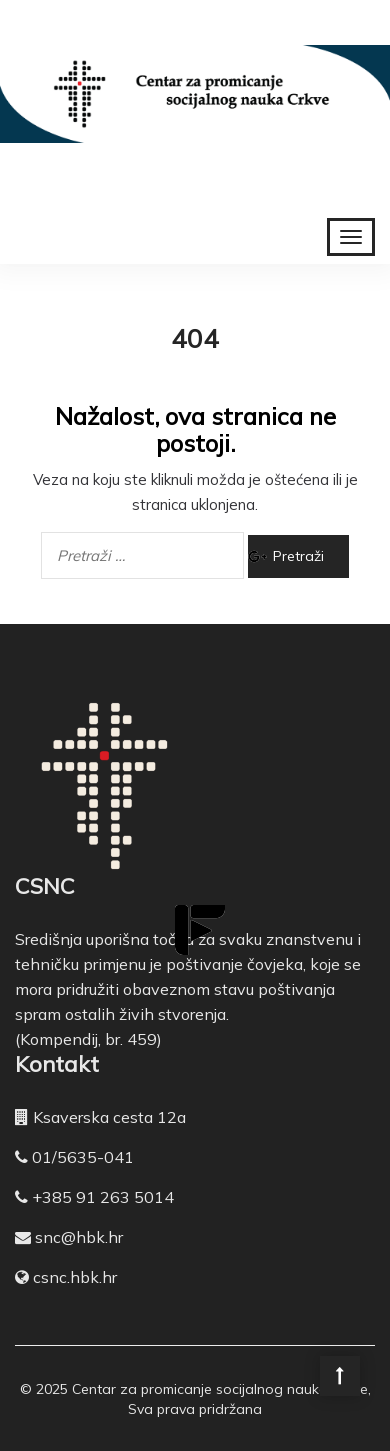 This screenshot has height=1451, width=390. I want to click on open FreeTube app, so click(200, 930).